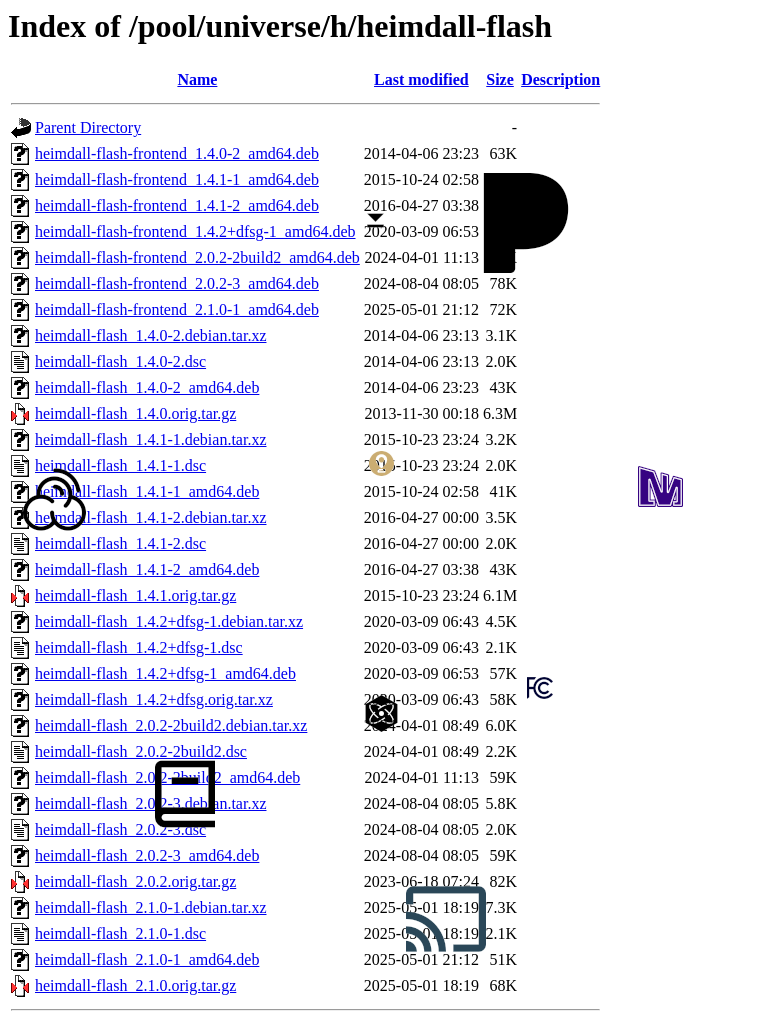  What do you see at coordinates (381, 713) in the screenshot?
I see `preact javascript library logo` at bounding box center [381, 713].